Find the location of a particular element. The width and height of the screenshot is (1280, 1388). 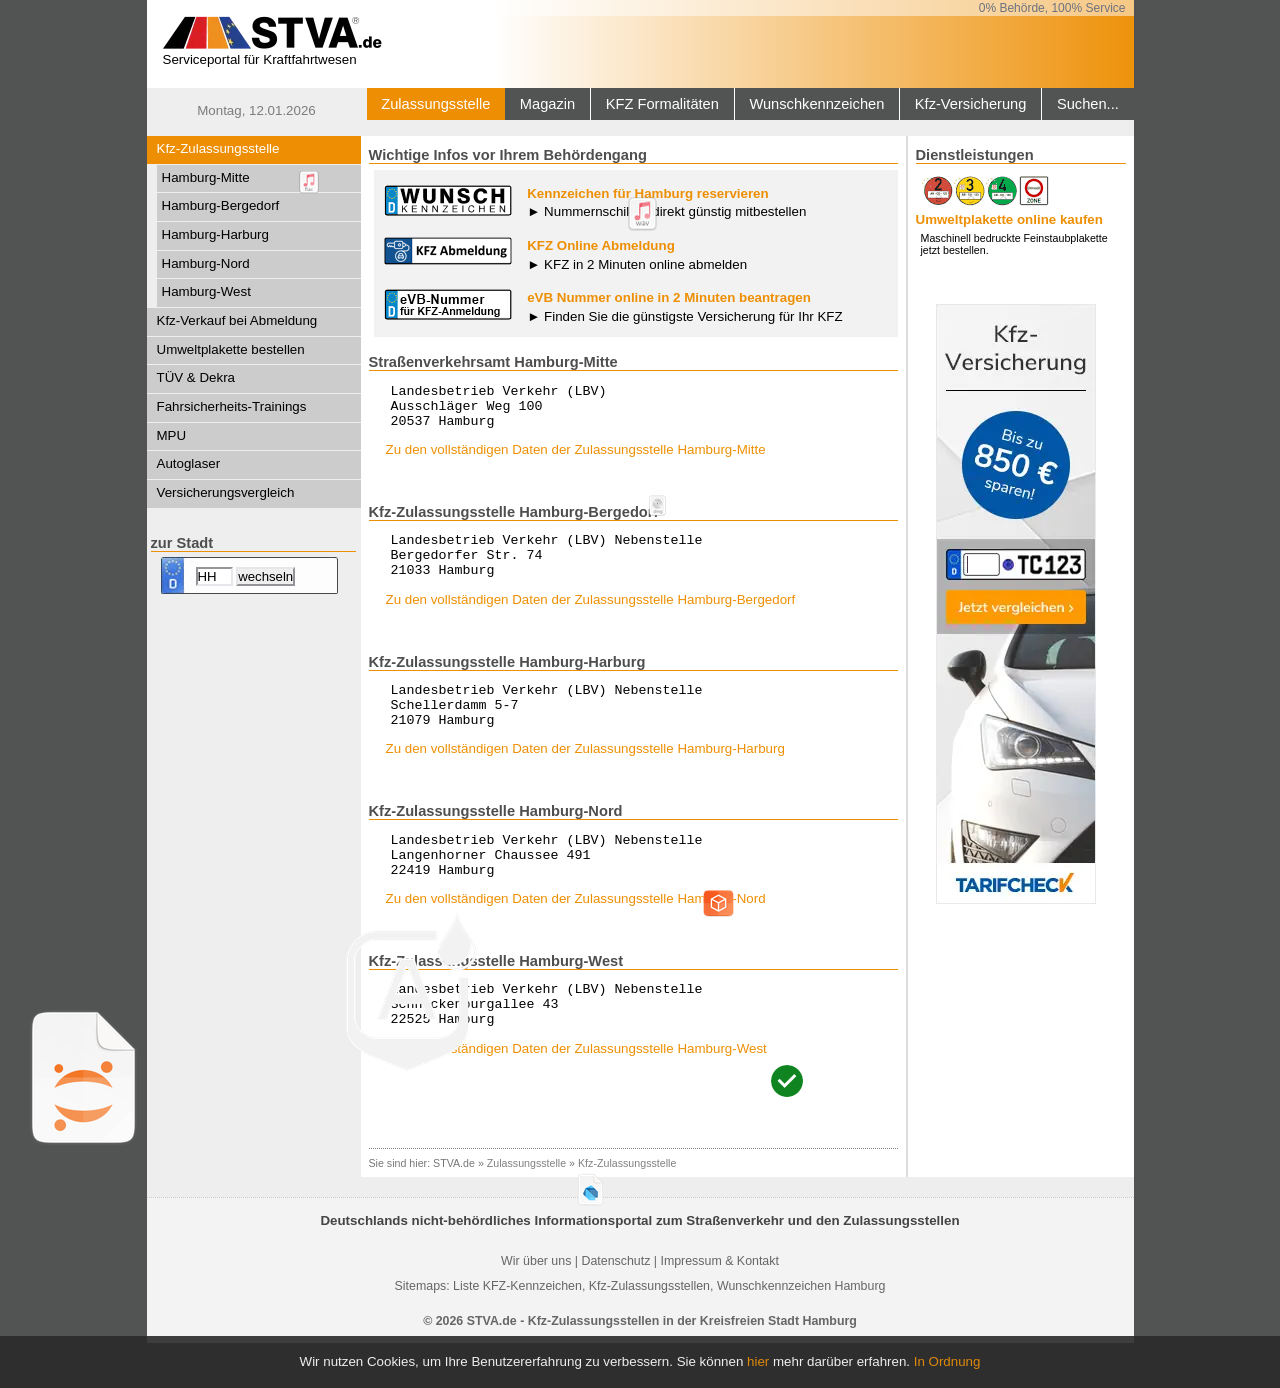

open or mount a macOS disk image file is located at coordinates (657, 505).